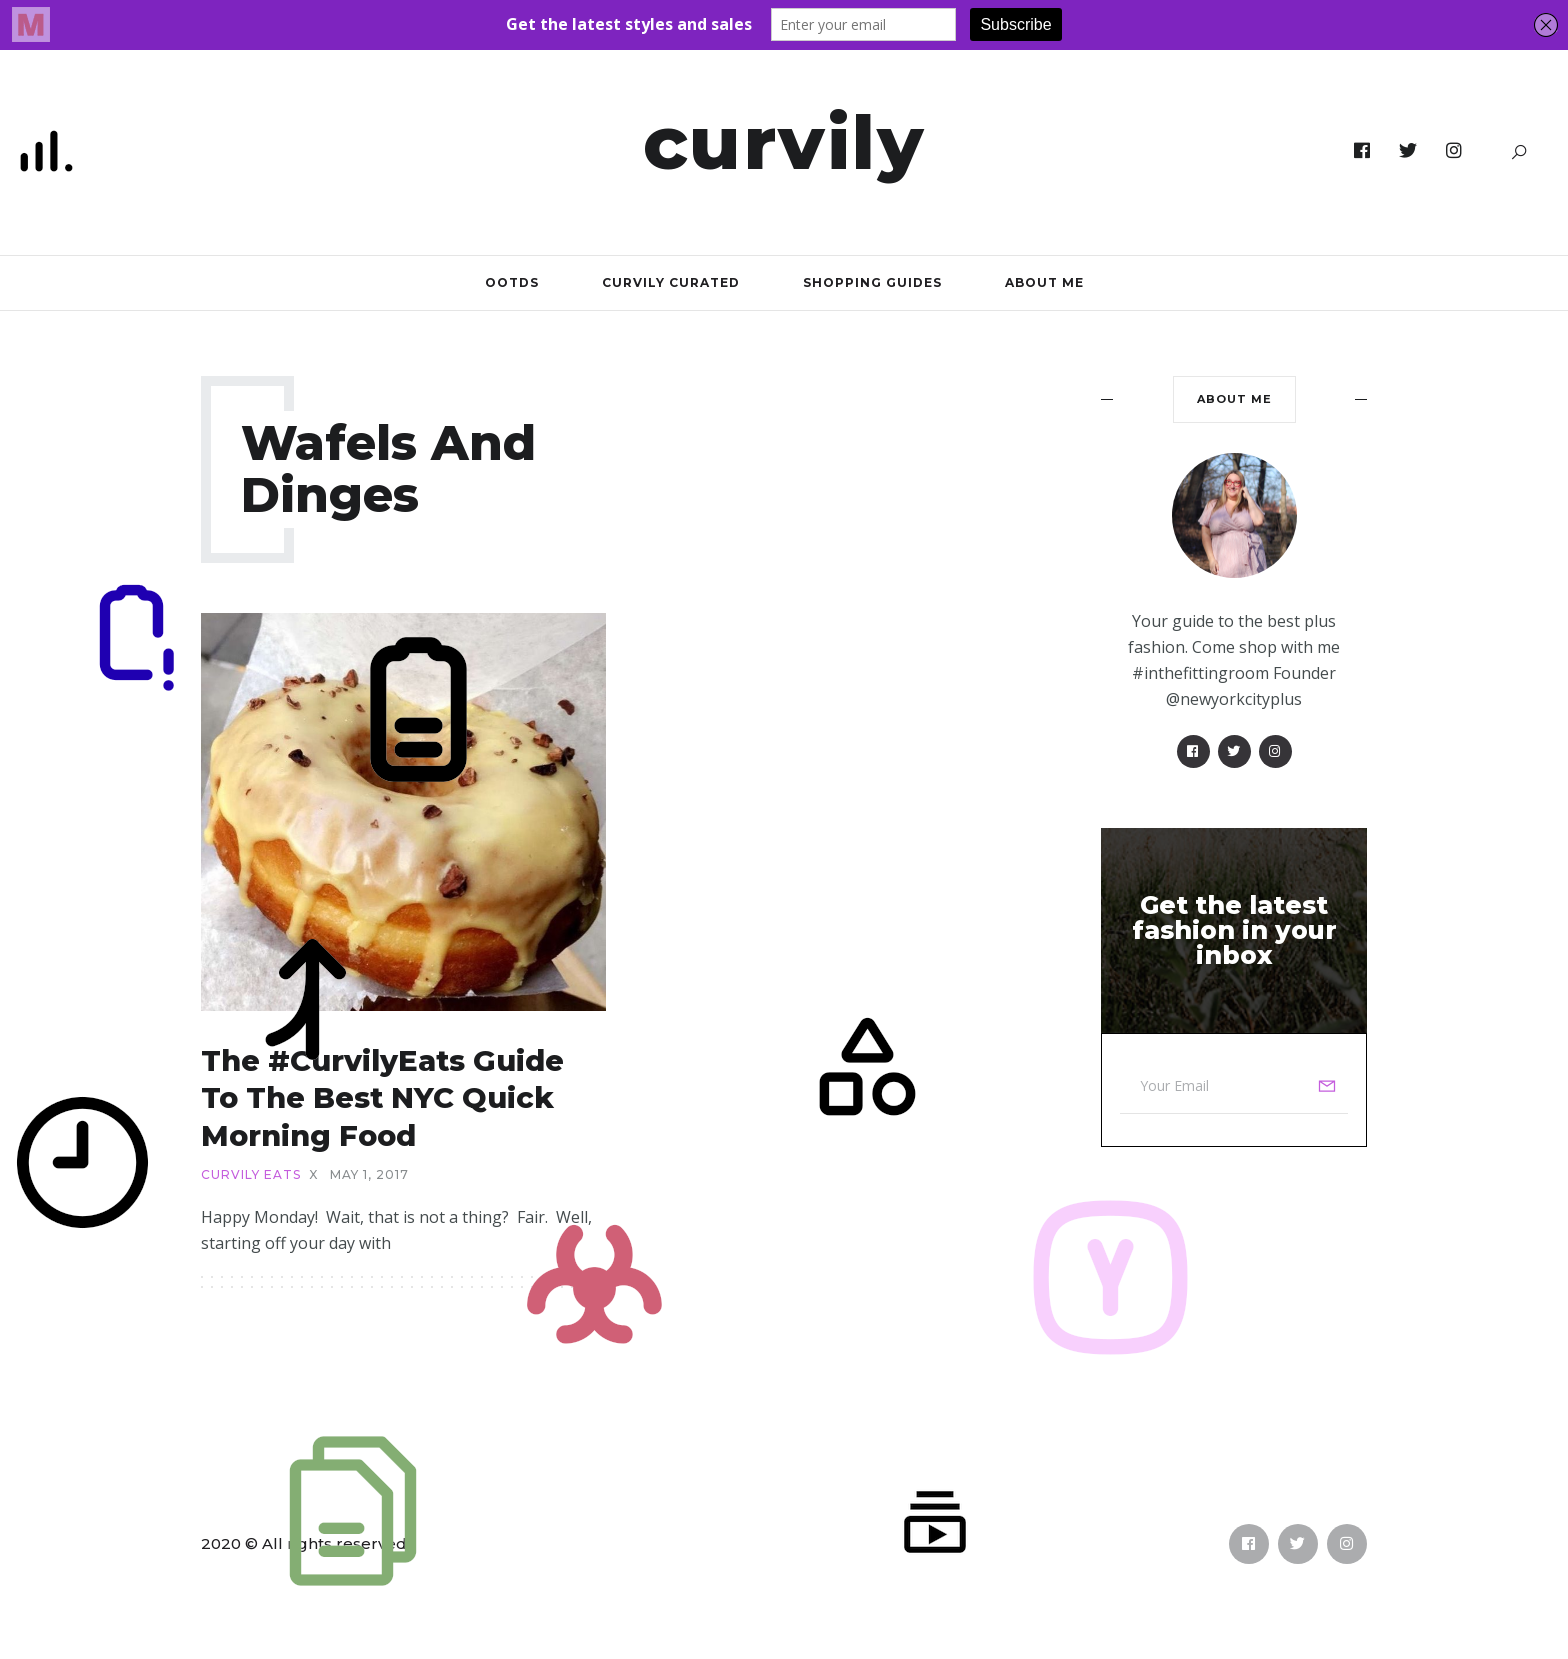 The width and height of the screenshot is (1568, 1659). I want to click on view current time, so click(82, 1162).